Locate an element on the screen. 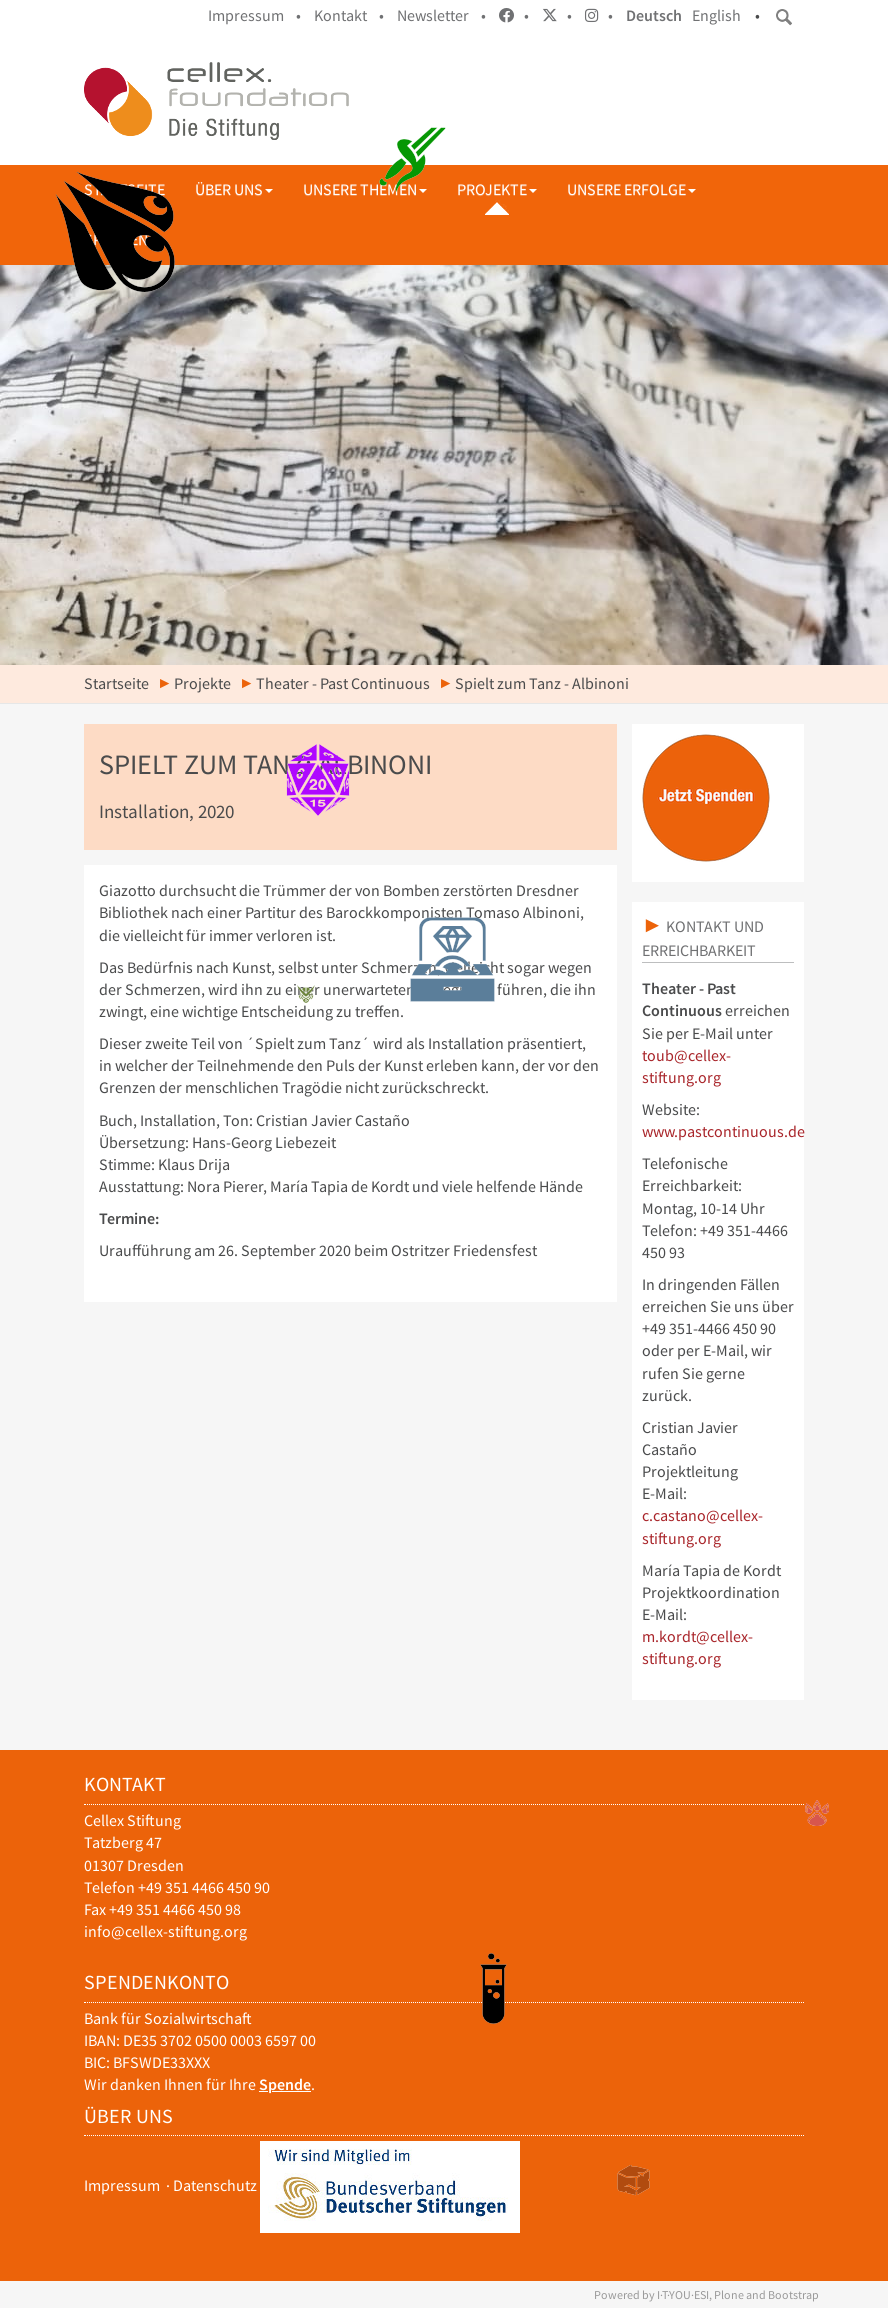 This screenshot has width=888, height=2308. access weapons or combat equipment is located at coordinates (412, 160).